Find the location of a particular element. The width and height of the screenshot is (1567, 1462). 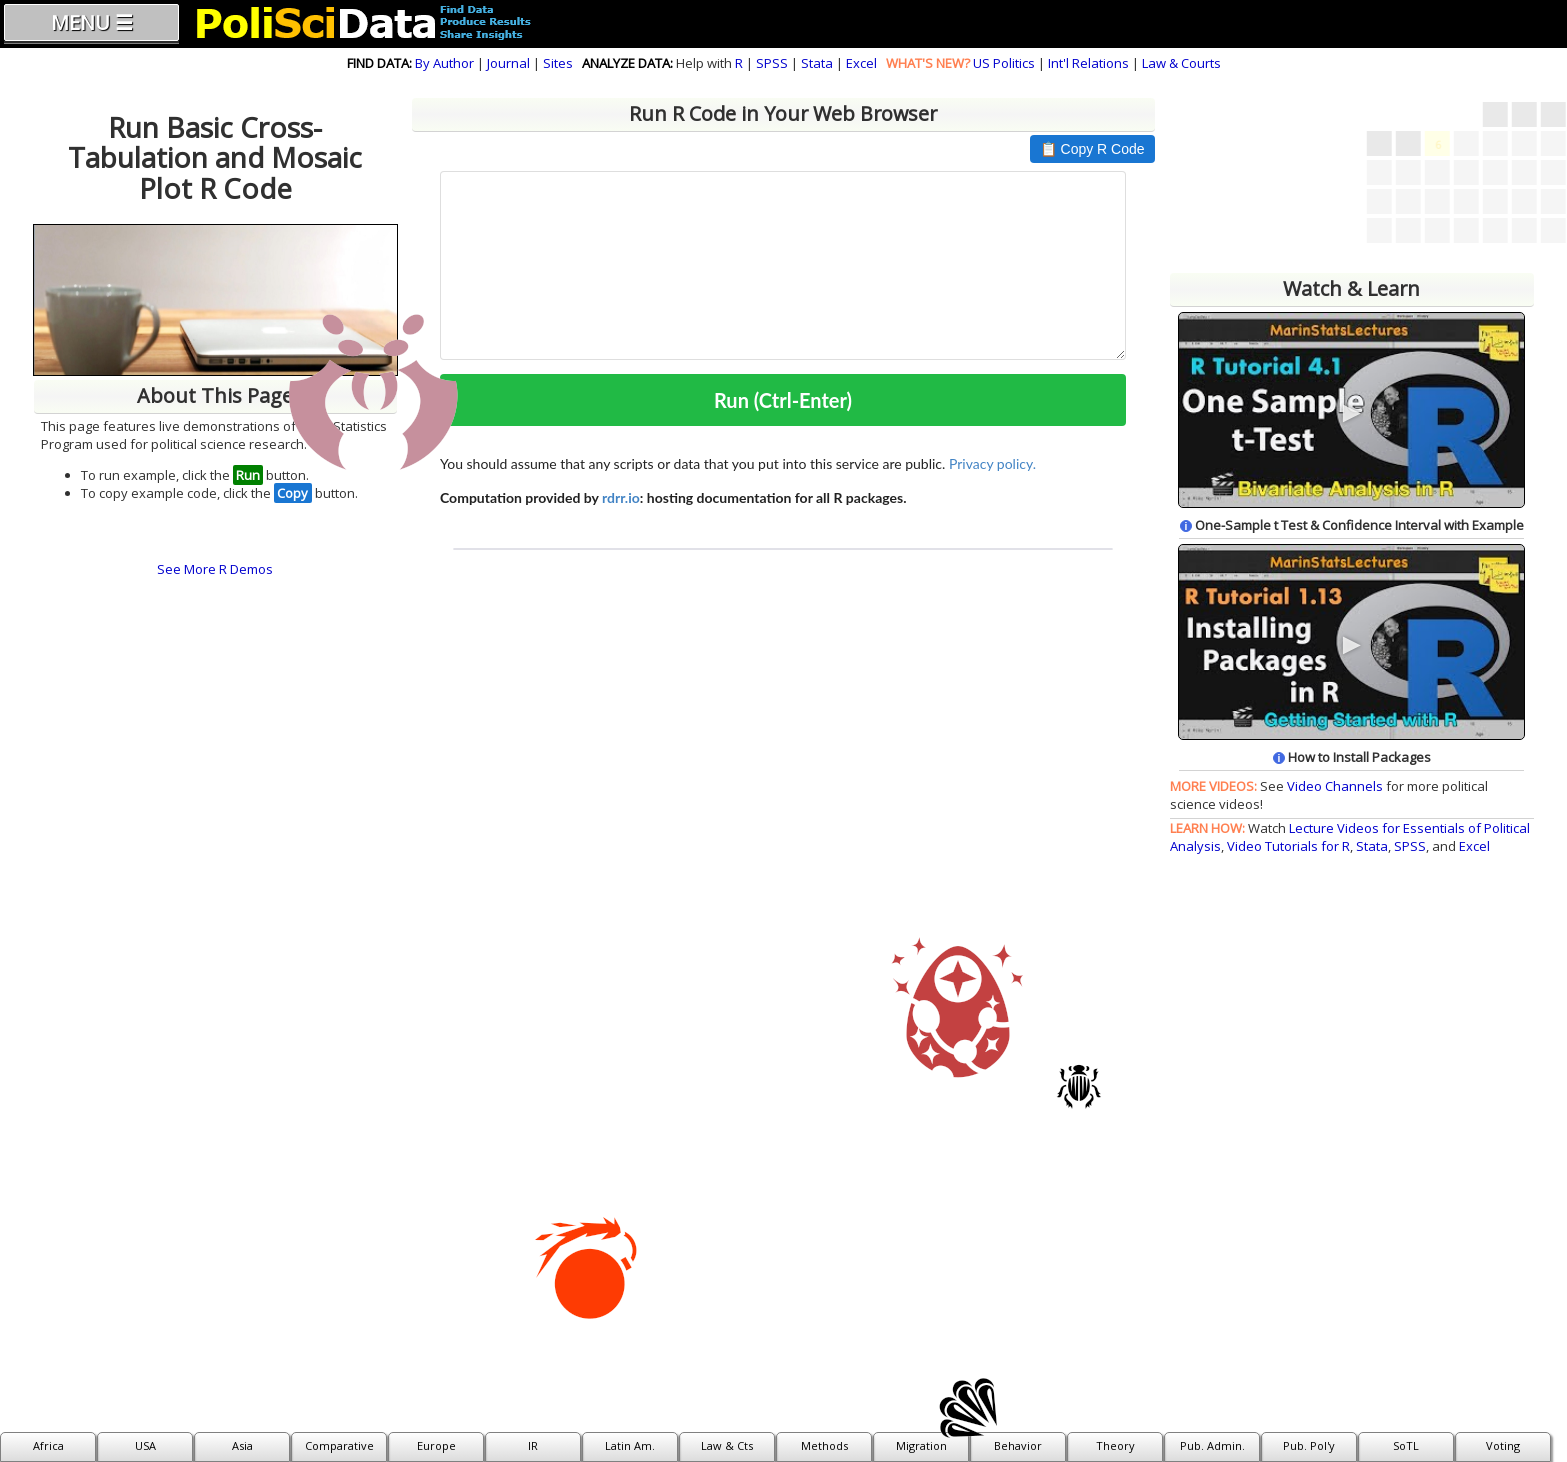

activate a bomb or explosive item in-game is located at coordinates (586, 1268).